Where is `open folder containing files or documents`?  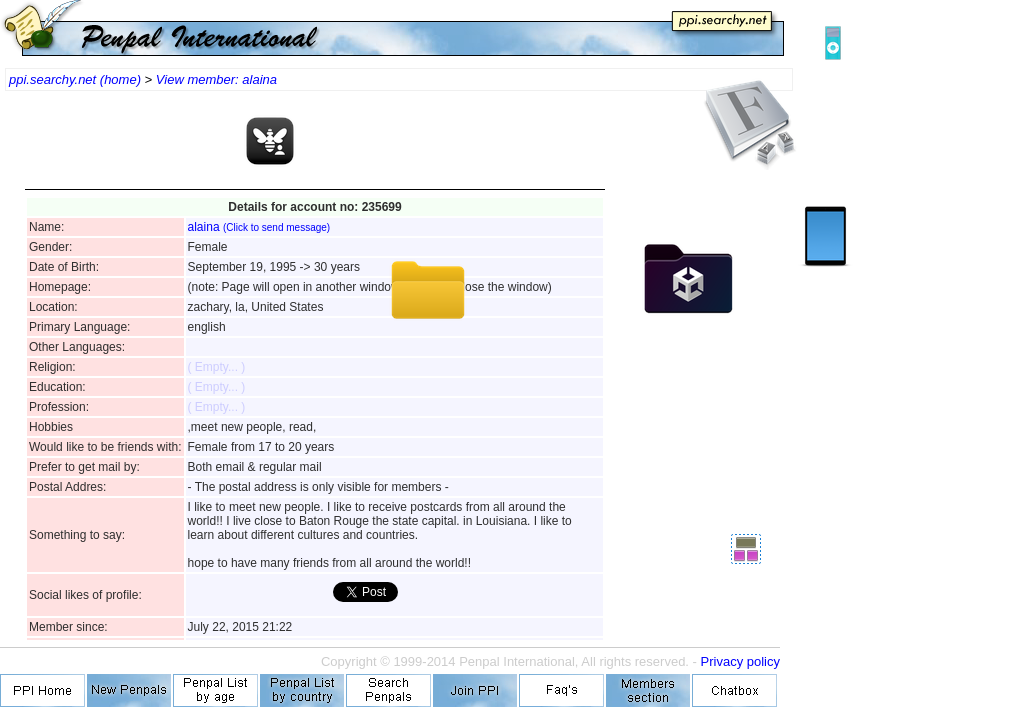
open folder containing files or documents is located at coordinates (428, 290).